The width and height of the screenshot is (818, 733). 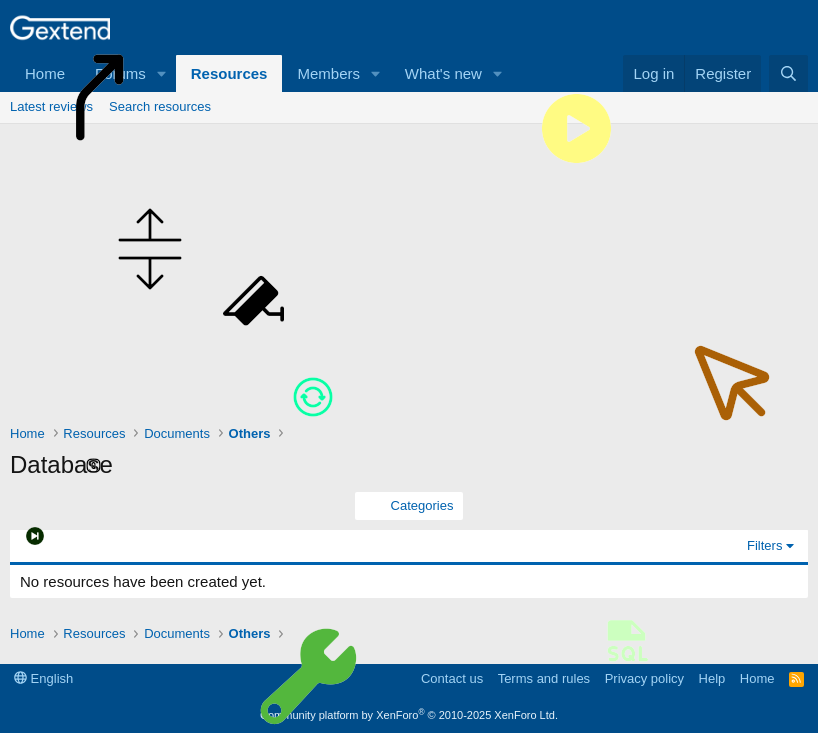 I want to click on split view vertically, so click(x=150, y=249).